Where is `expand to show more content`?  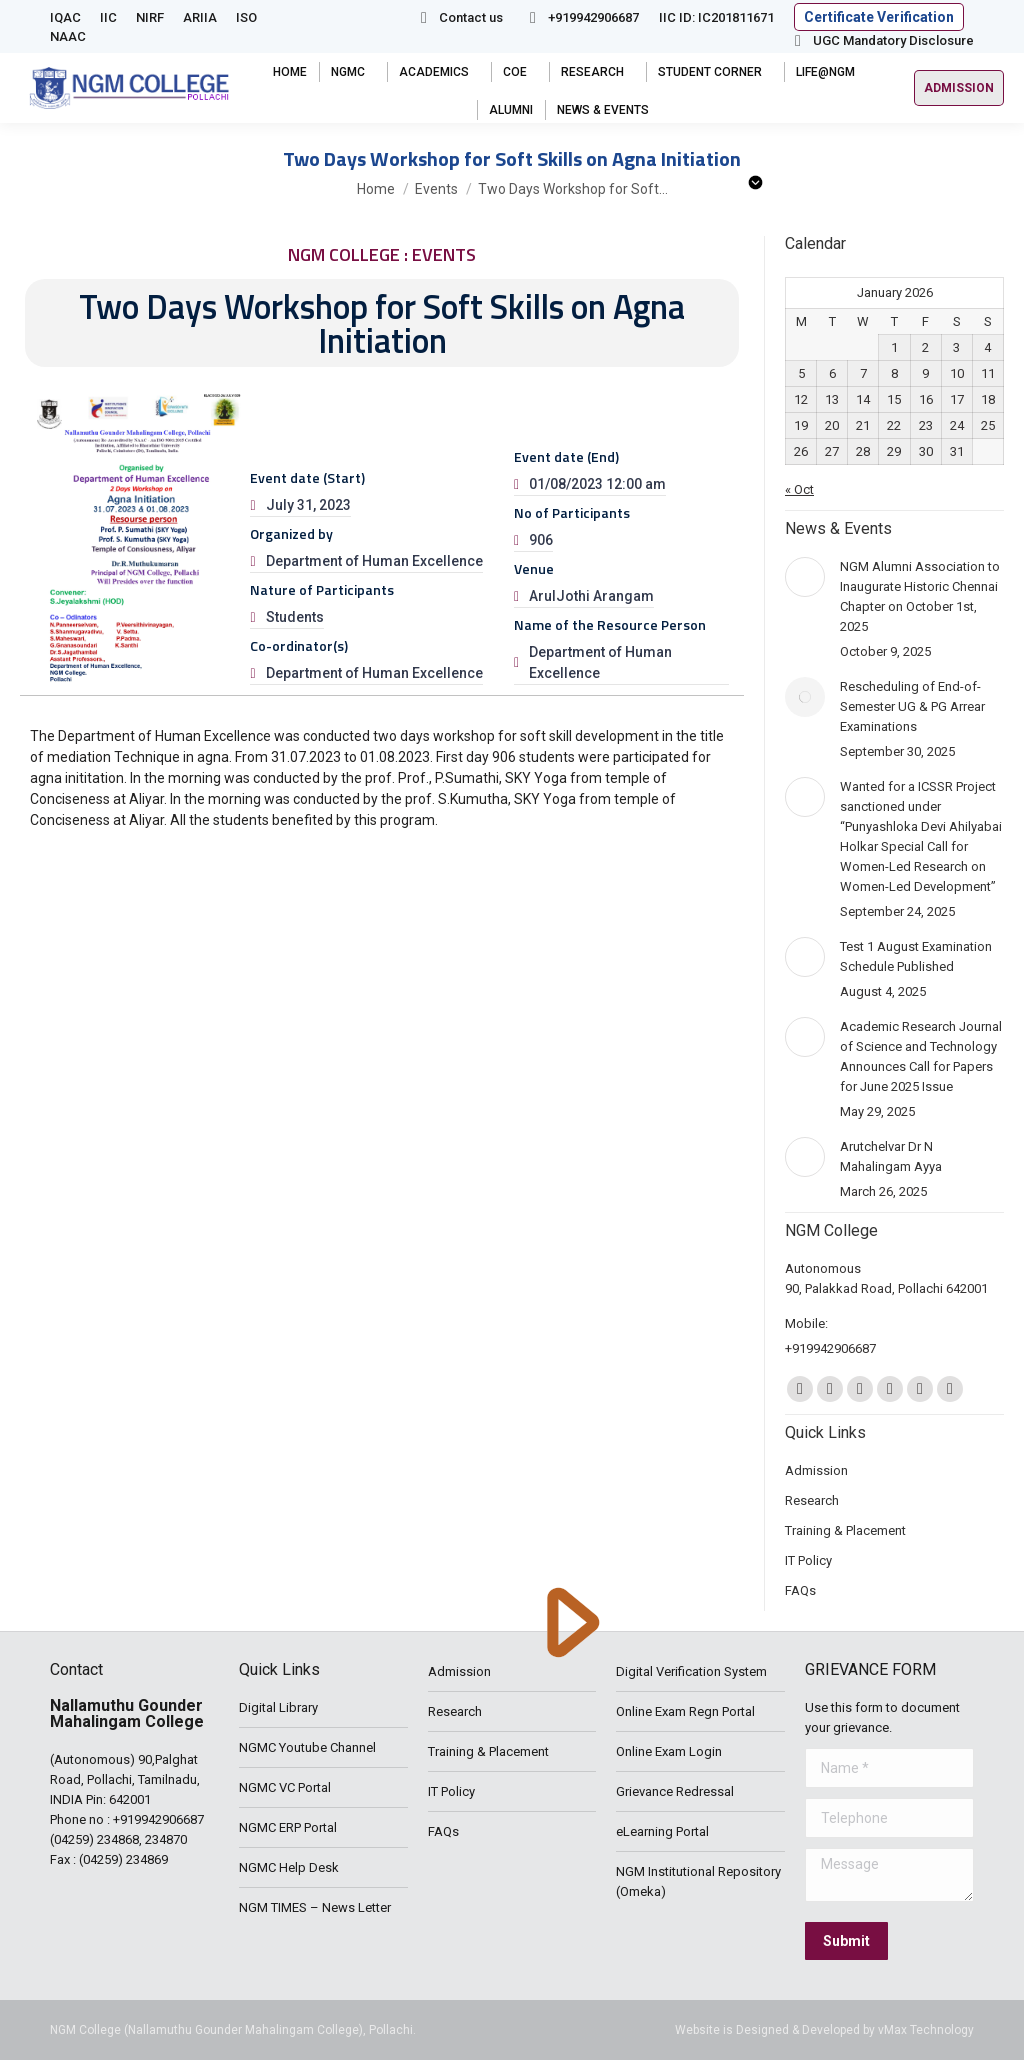
expand to show more content is located at coordinates (755, 182).